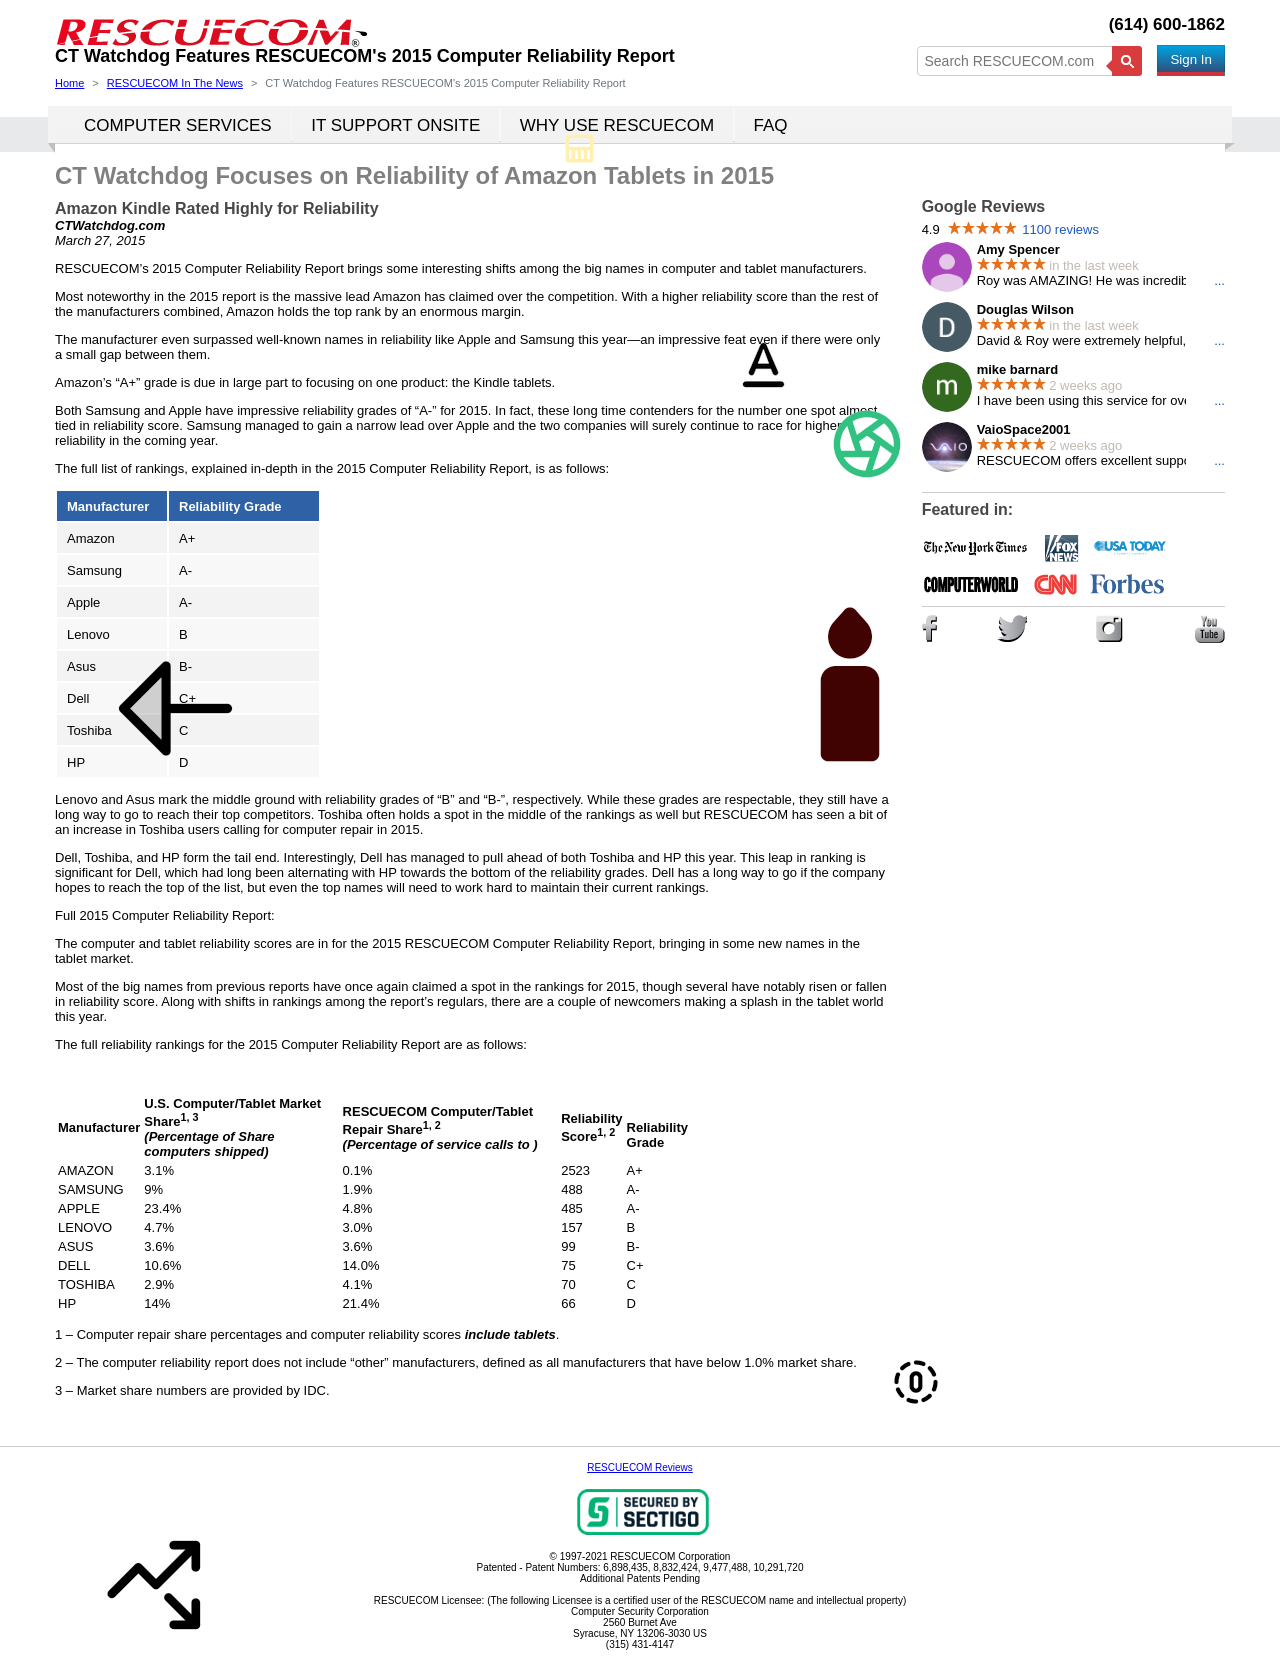 This screenshot has height=1660, width=1280. I want to click on go back to previous screen, so click(175, 708).